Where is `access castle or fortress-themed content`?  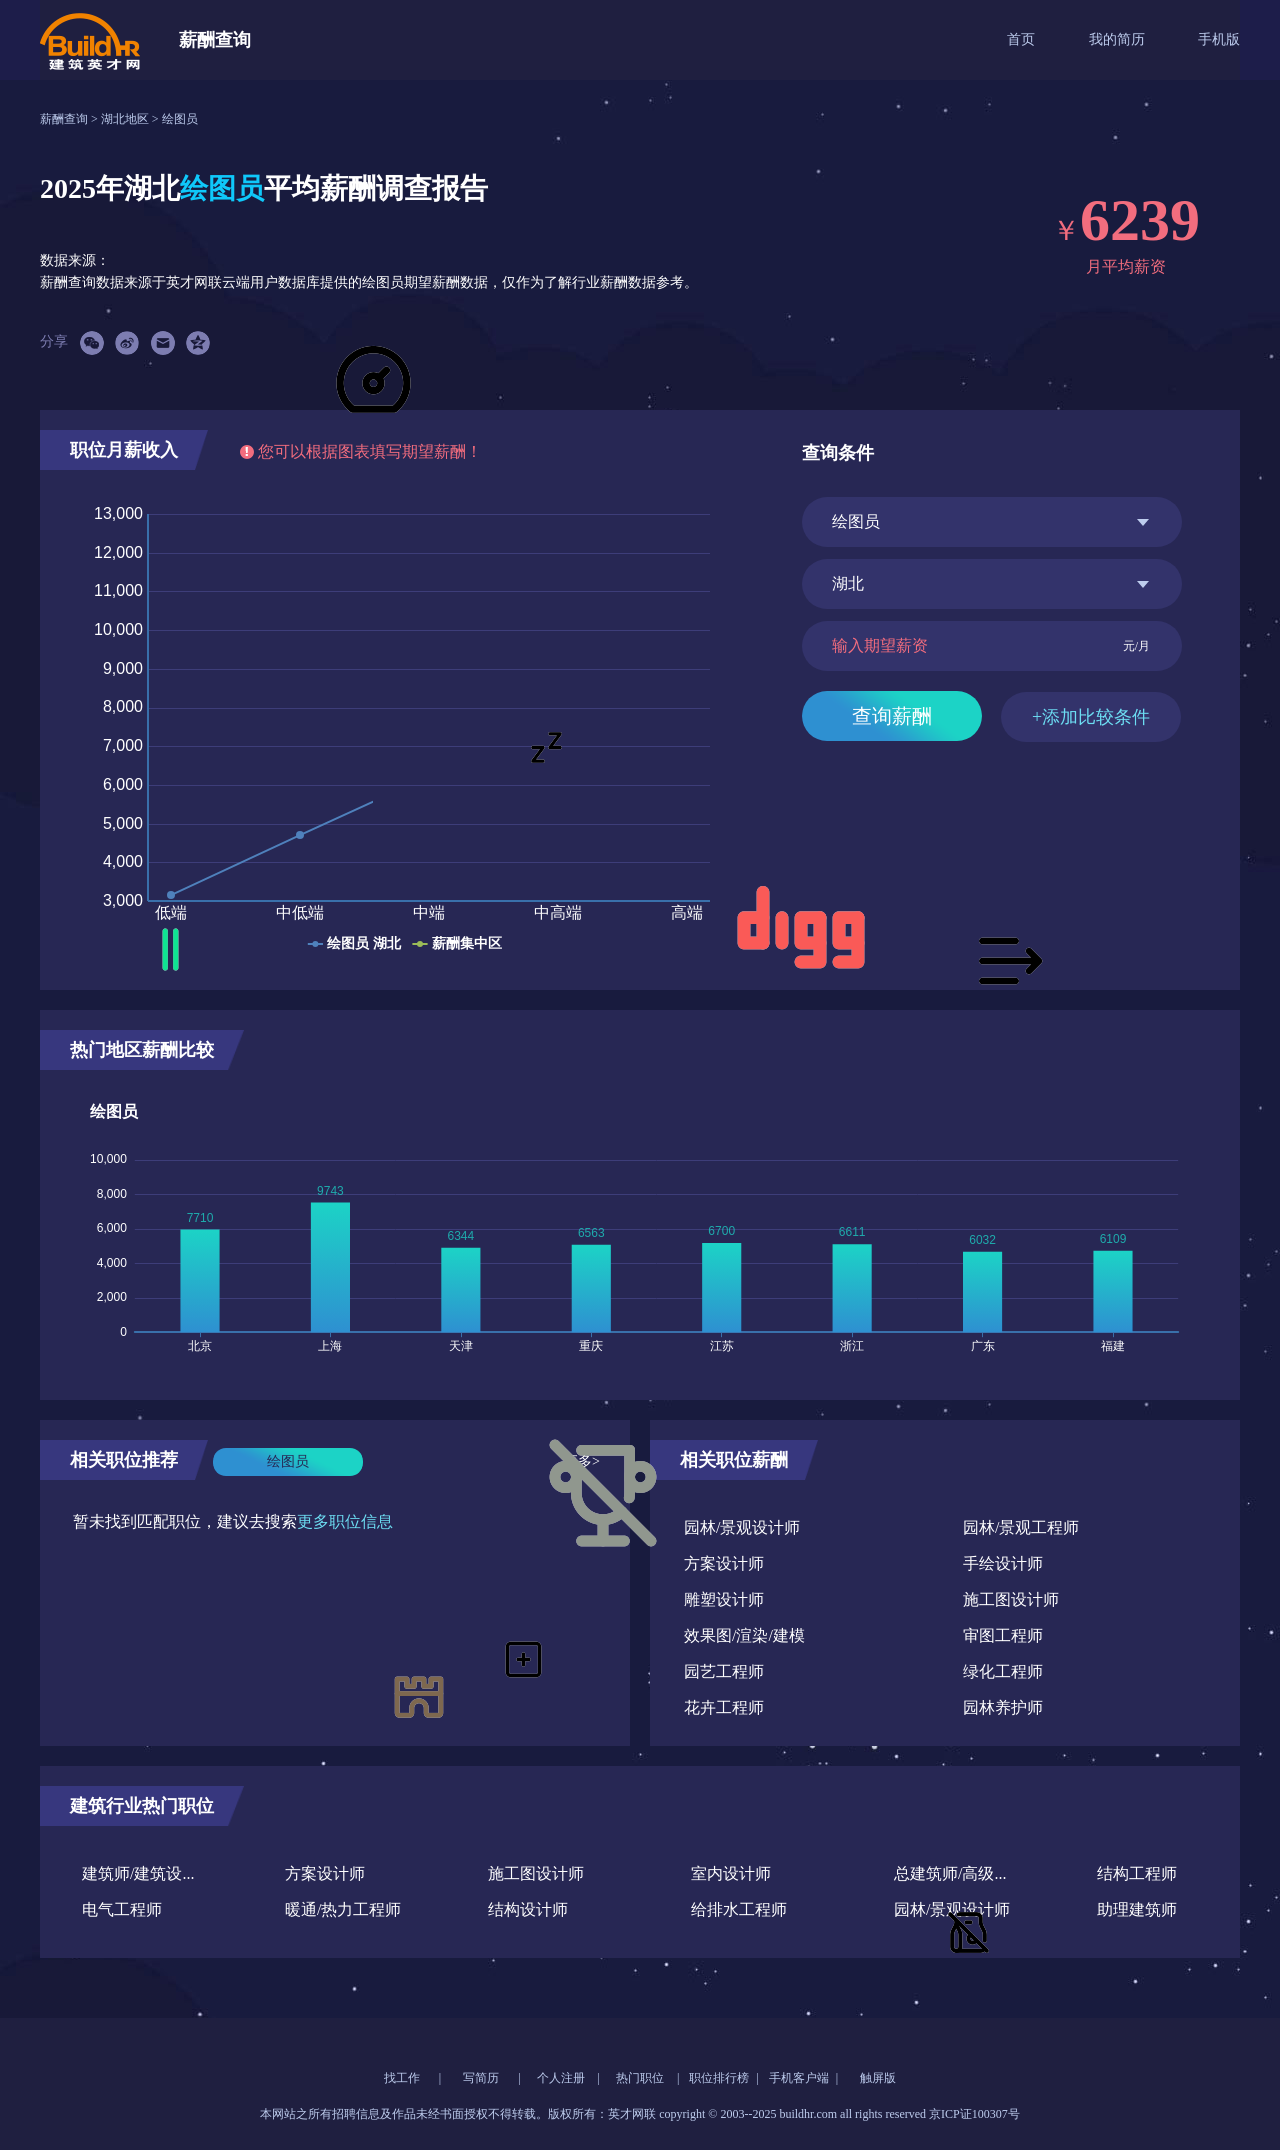
access castle or fortress-themed content is located at coordinates (419, 1696).